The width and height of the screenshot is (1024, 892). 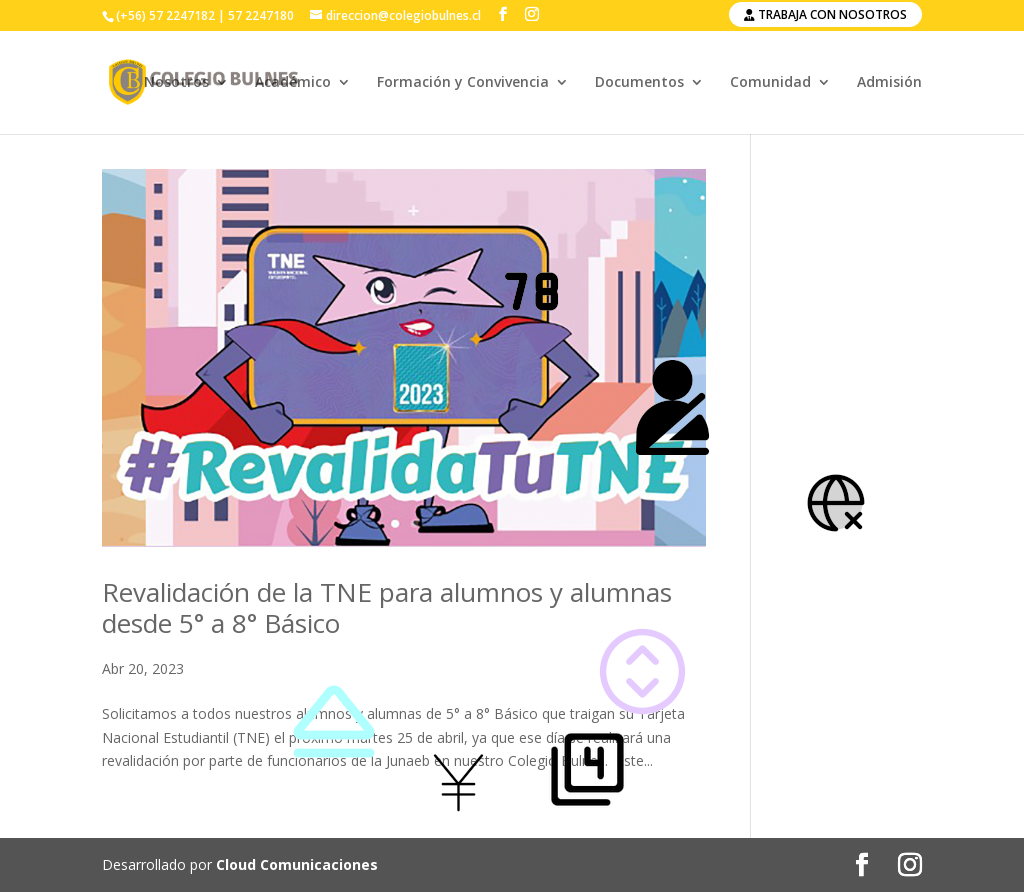 I want to click on expand or collapse a section, so click(x=642, y=671).